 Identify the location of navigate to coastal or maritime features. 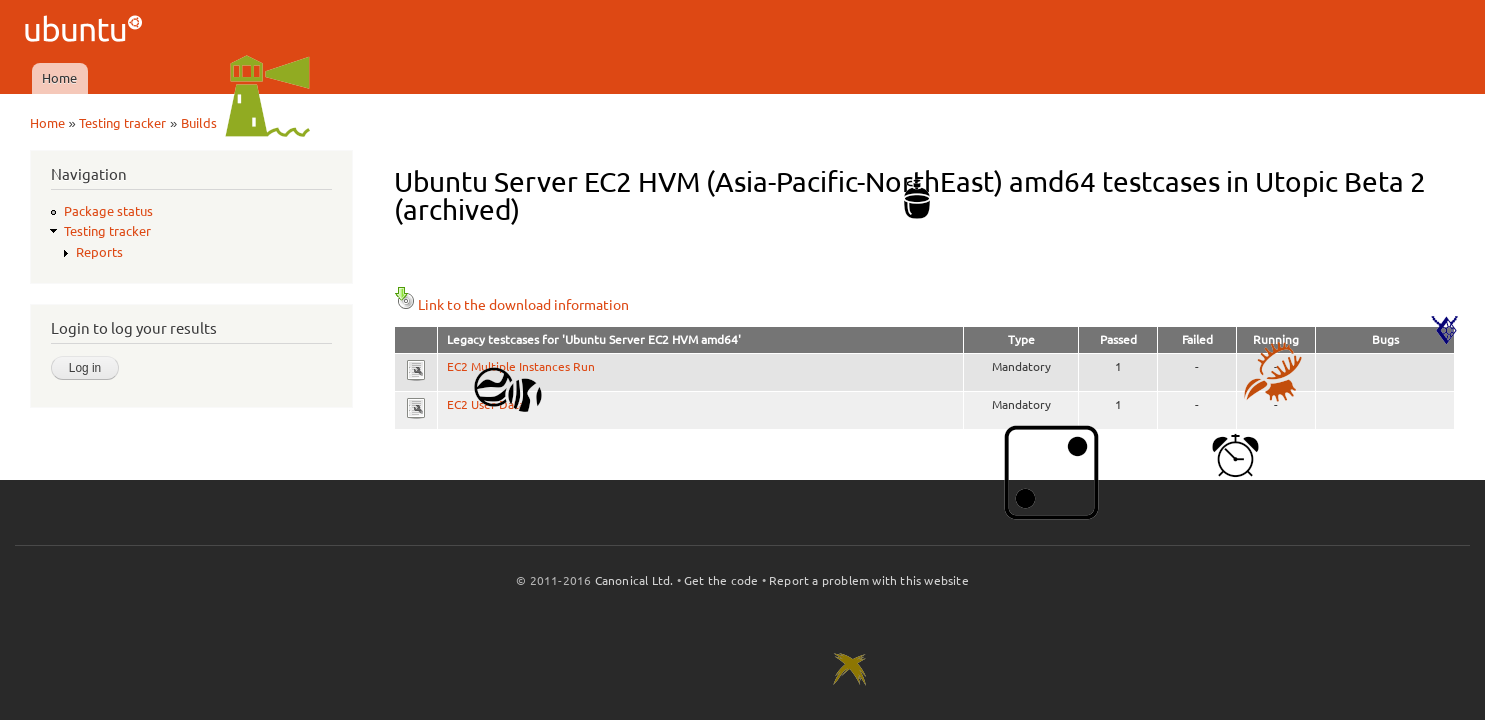
(268, 94).